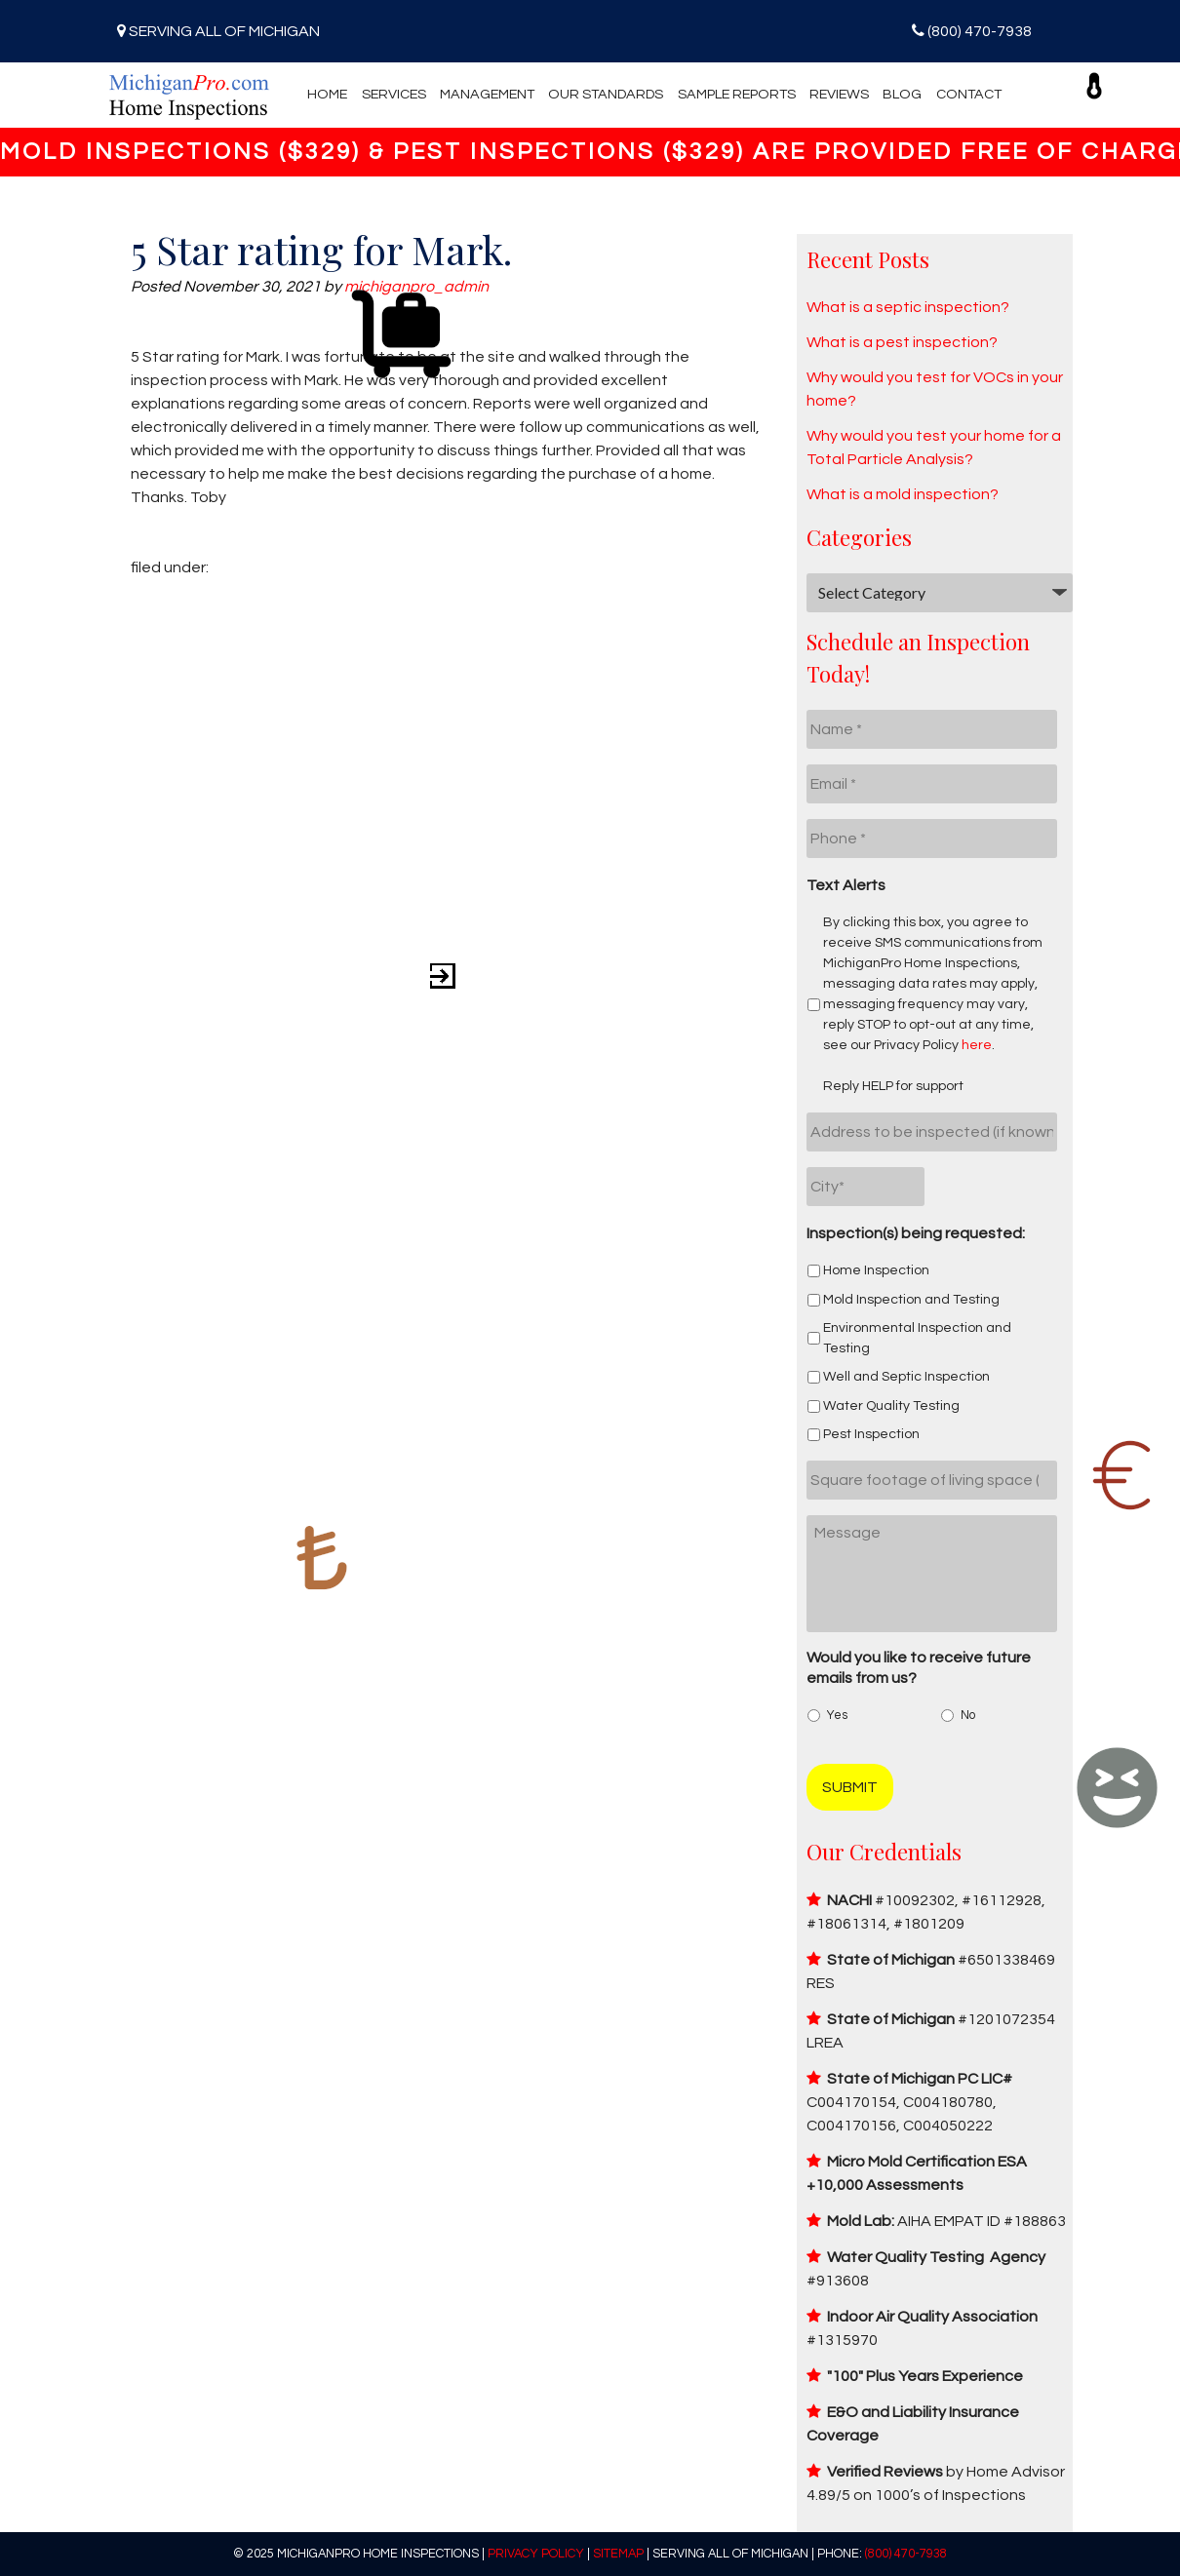  Describe the element at coordinates (401, 333) in the screenshot. I see `luggage cart or baggage trolley` at that location.